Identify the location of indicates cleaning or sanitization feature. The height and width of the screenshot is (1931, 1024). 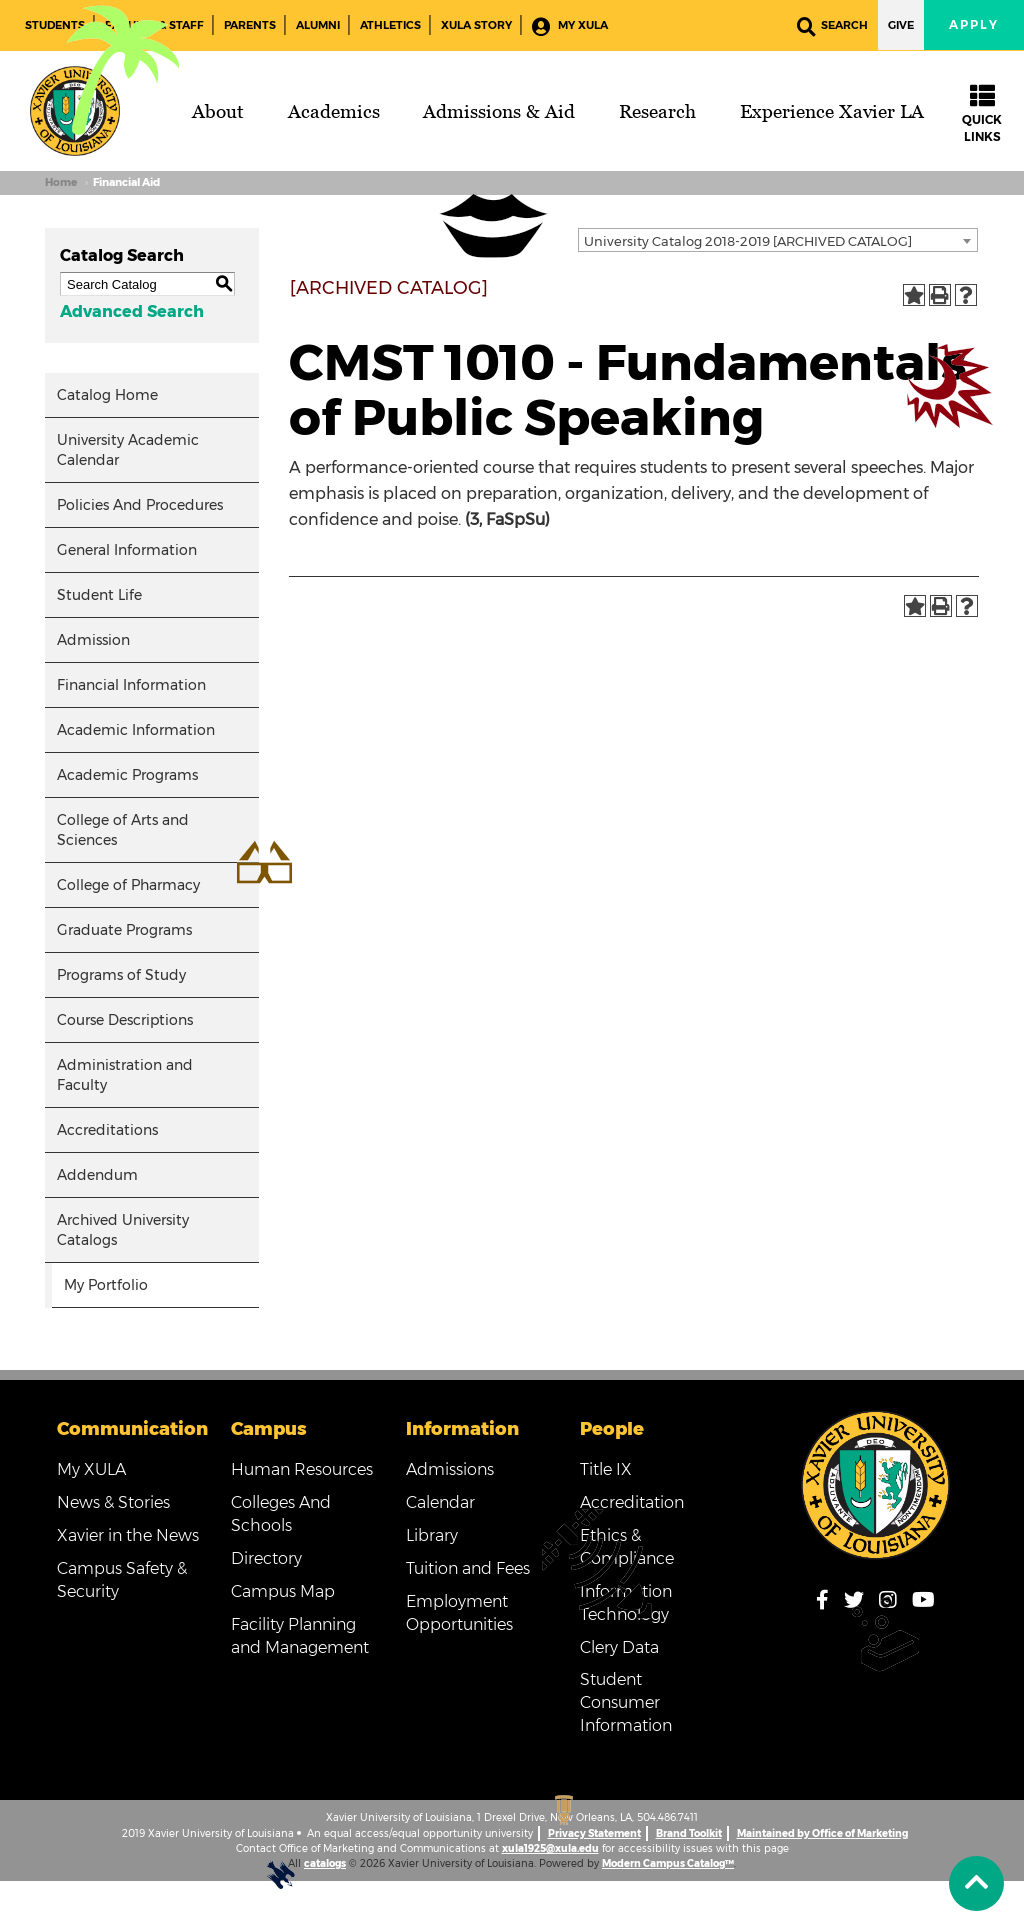
(887, 1635).